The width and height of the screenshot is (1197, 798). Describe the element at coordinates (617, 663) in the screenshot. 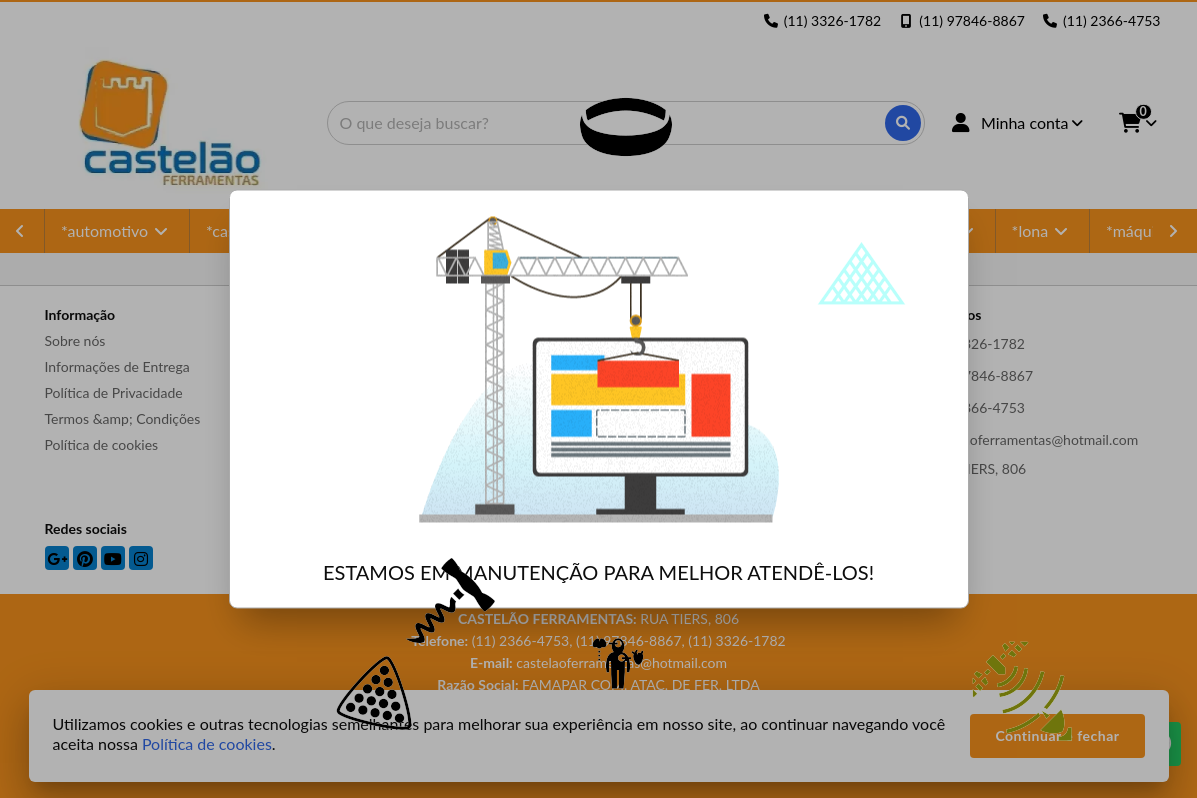

I see `view body anatomy or organ systems` at that location.